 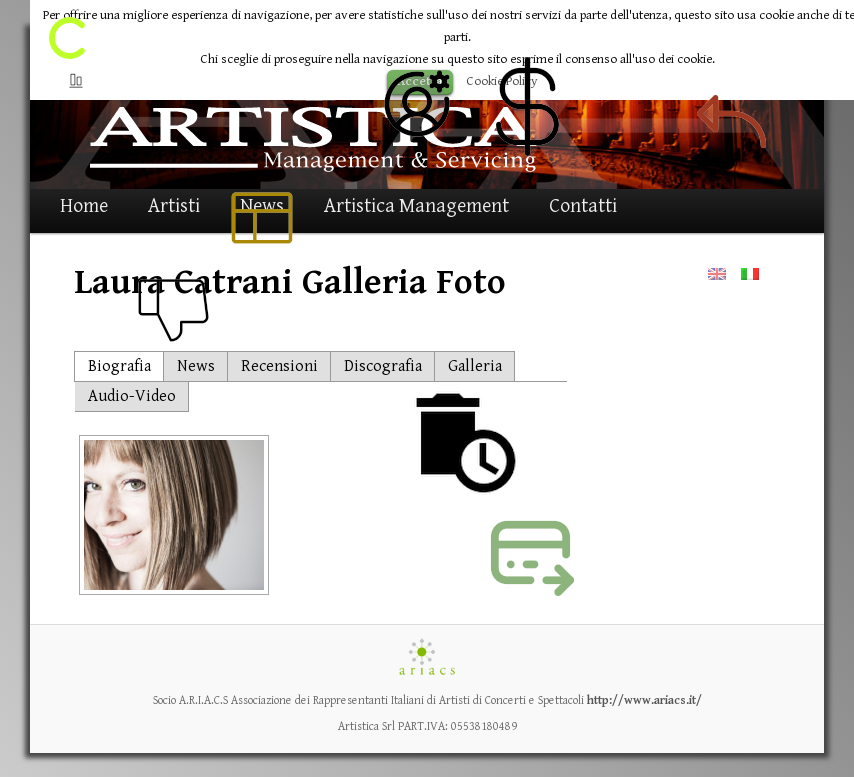 I want to click on align selected objects to the bottom edge, so click(x=76, y=81).